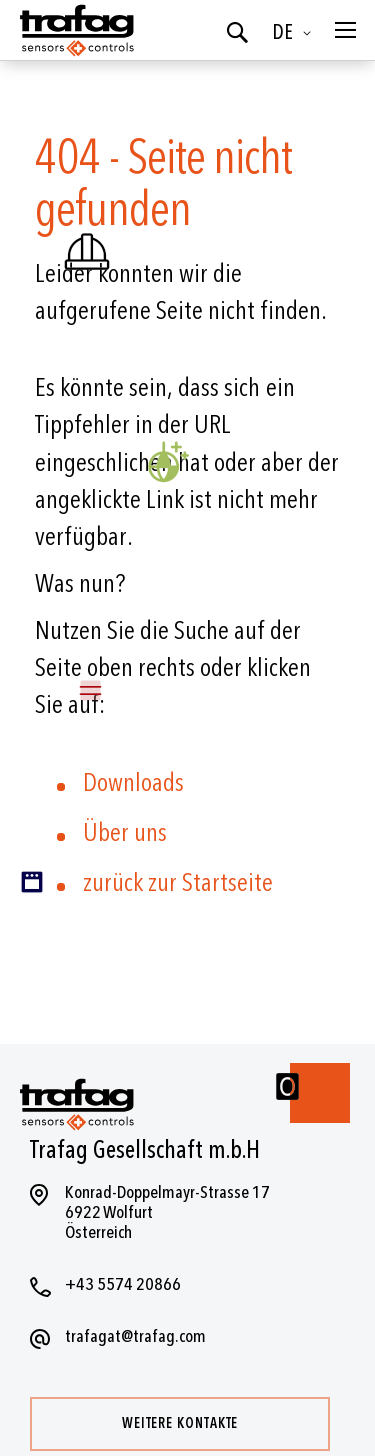  Describe the element at coordinates (87, 254) in the screenshot. I see `access construction or work site settings` at that location.